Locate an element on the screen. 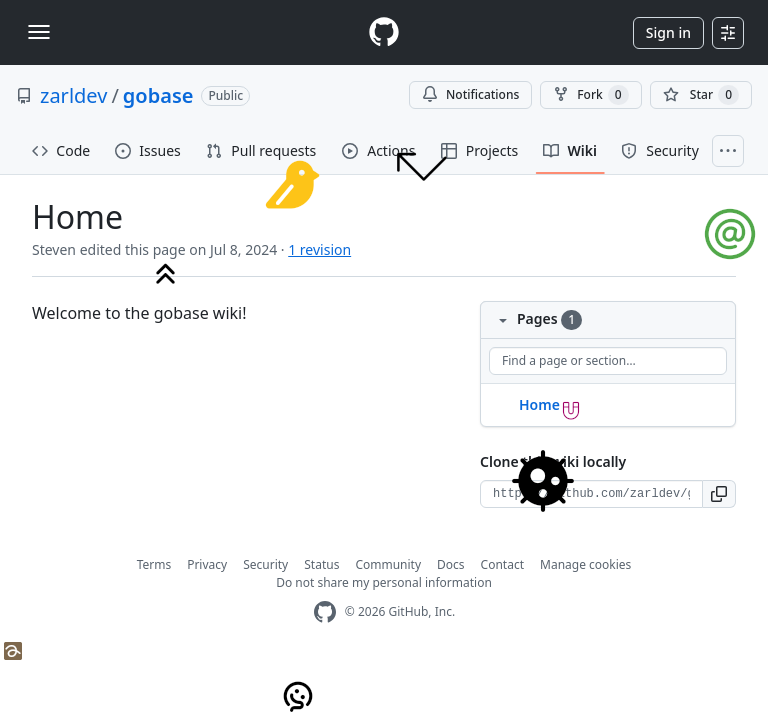  indicates virus or malware detected is located at coordinates (543, 481).